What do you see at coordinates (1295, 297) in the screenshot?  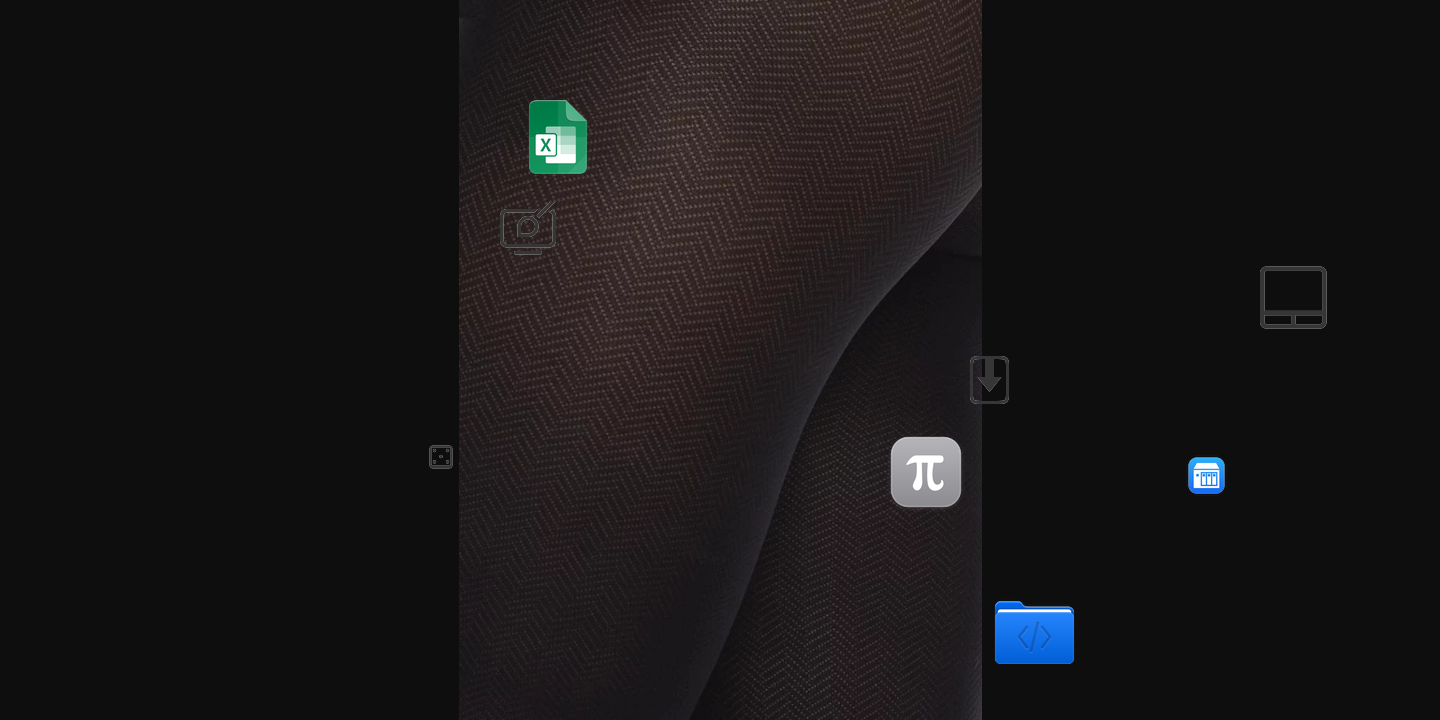 I see `touchpad or trackpad input device` at bounding box center [1295, 297].